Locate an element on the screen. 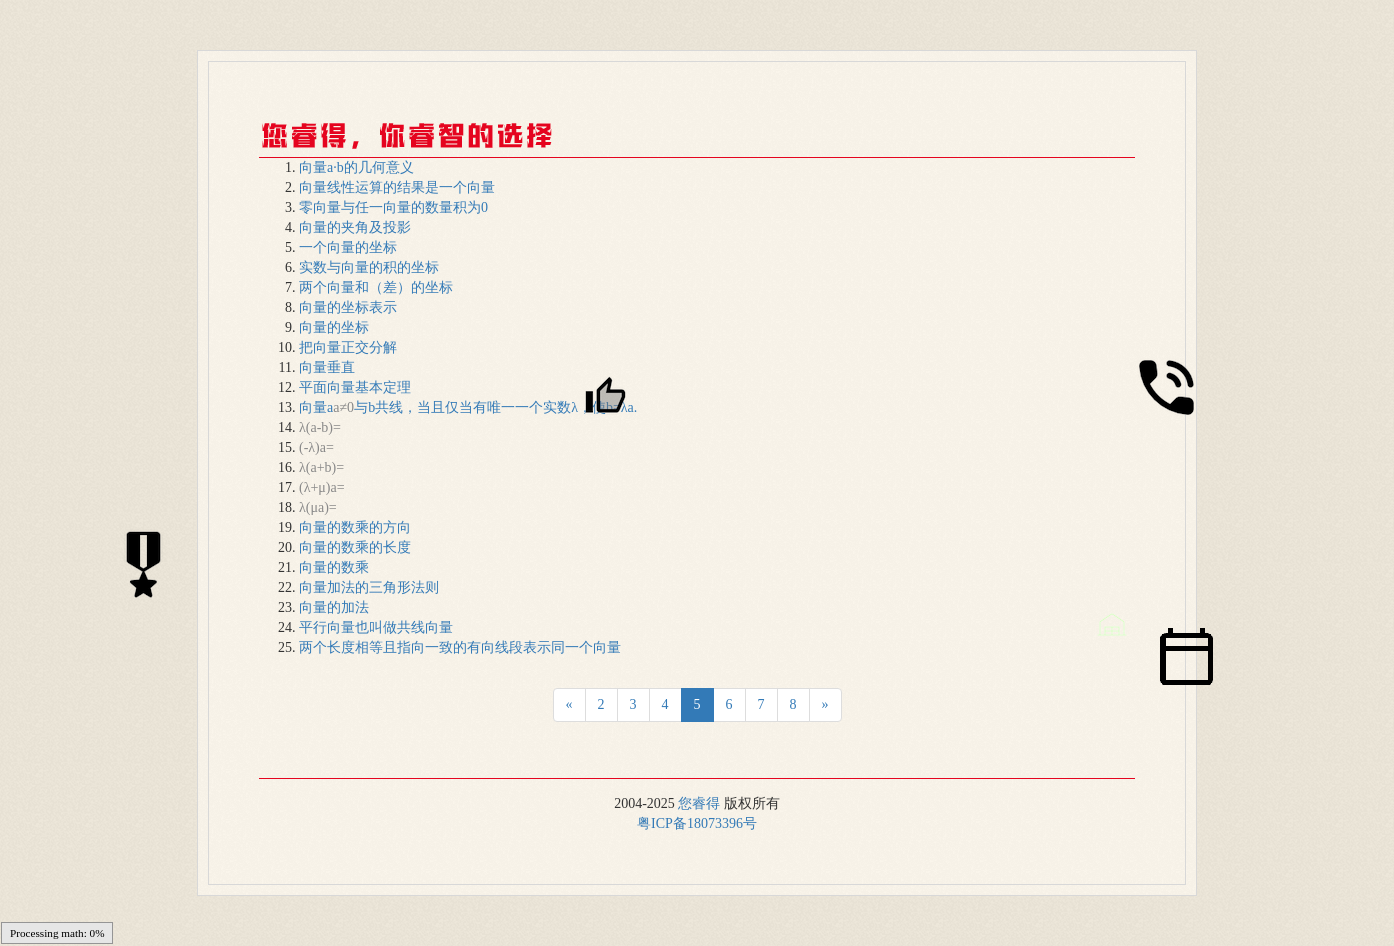  like or upvote content is located at coordinates (605, 396).